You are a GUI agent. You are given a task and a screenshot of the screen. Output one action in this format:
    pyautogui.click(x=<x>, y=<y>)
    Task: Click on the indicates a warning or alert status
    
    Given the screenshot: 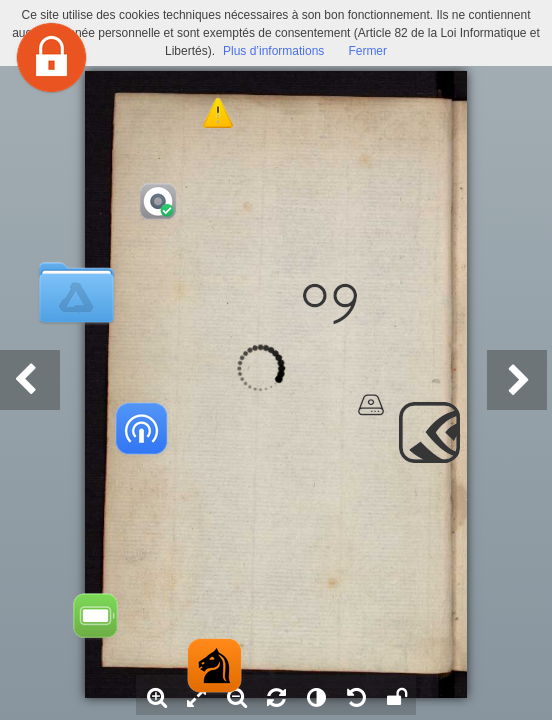 What is the action you would take?
    pyautogui.click(x=201, y=96)
    